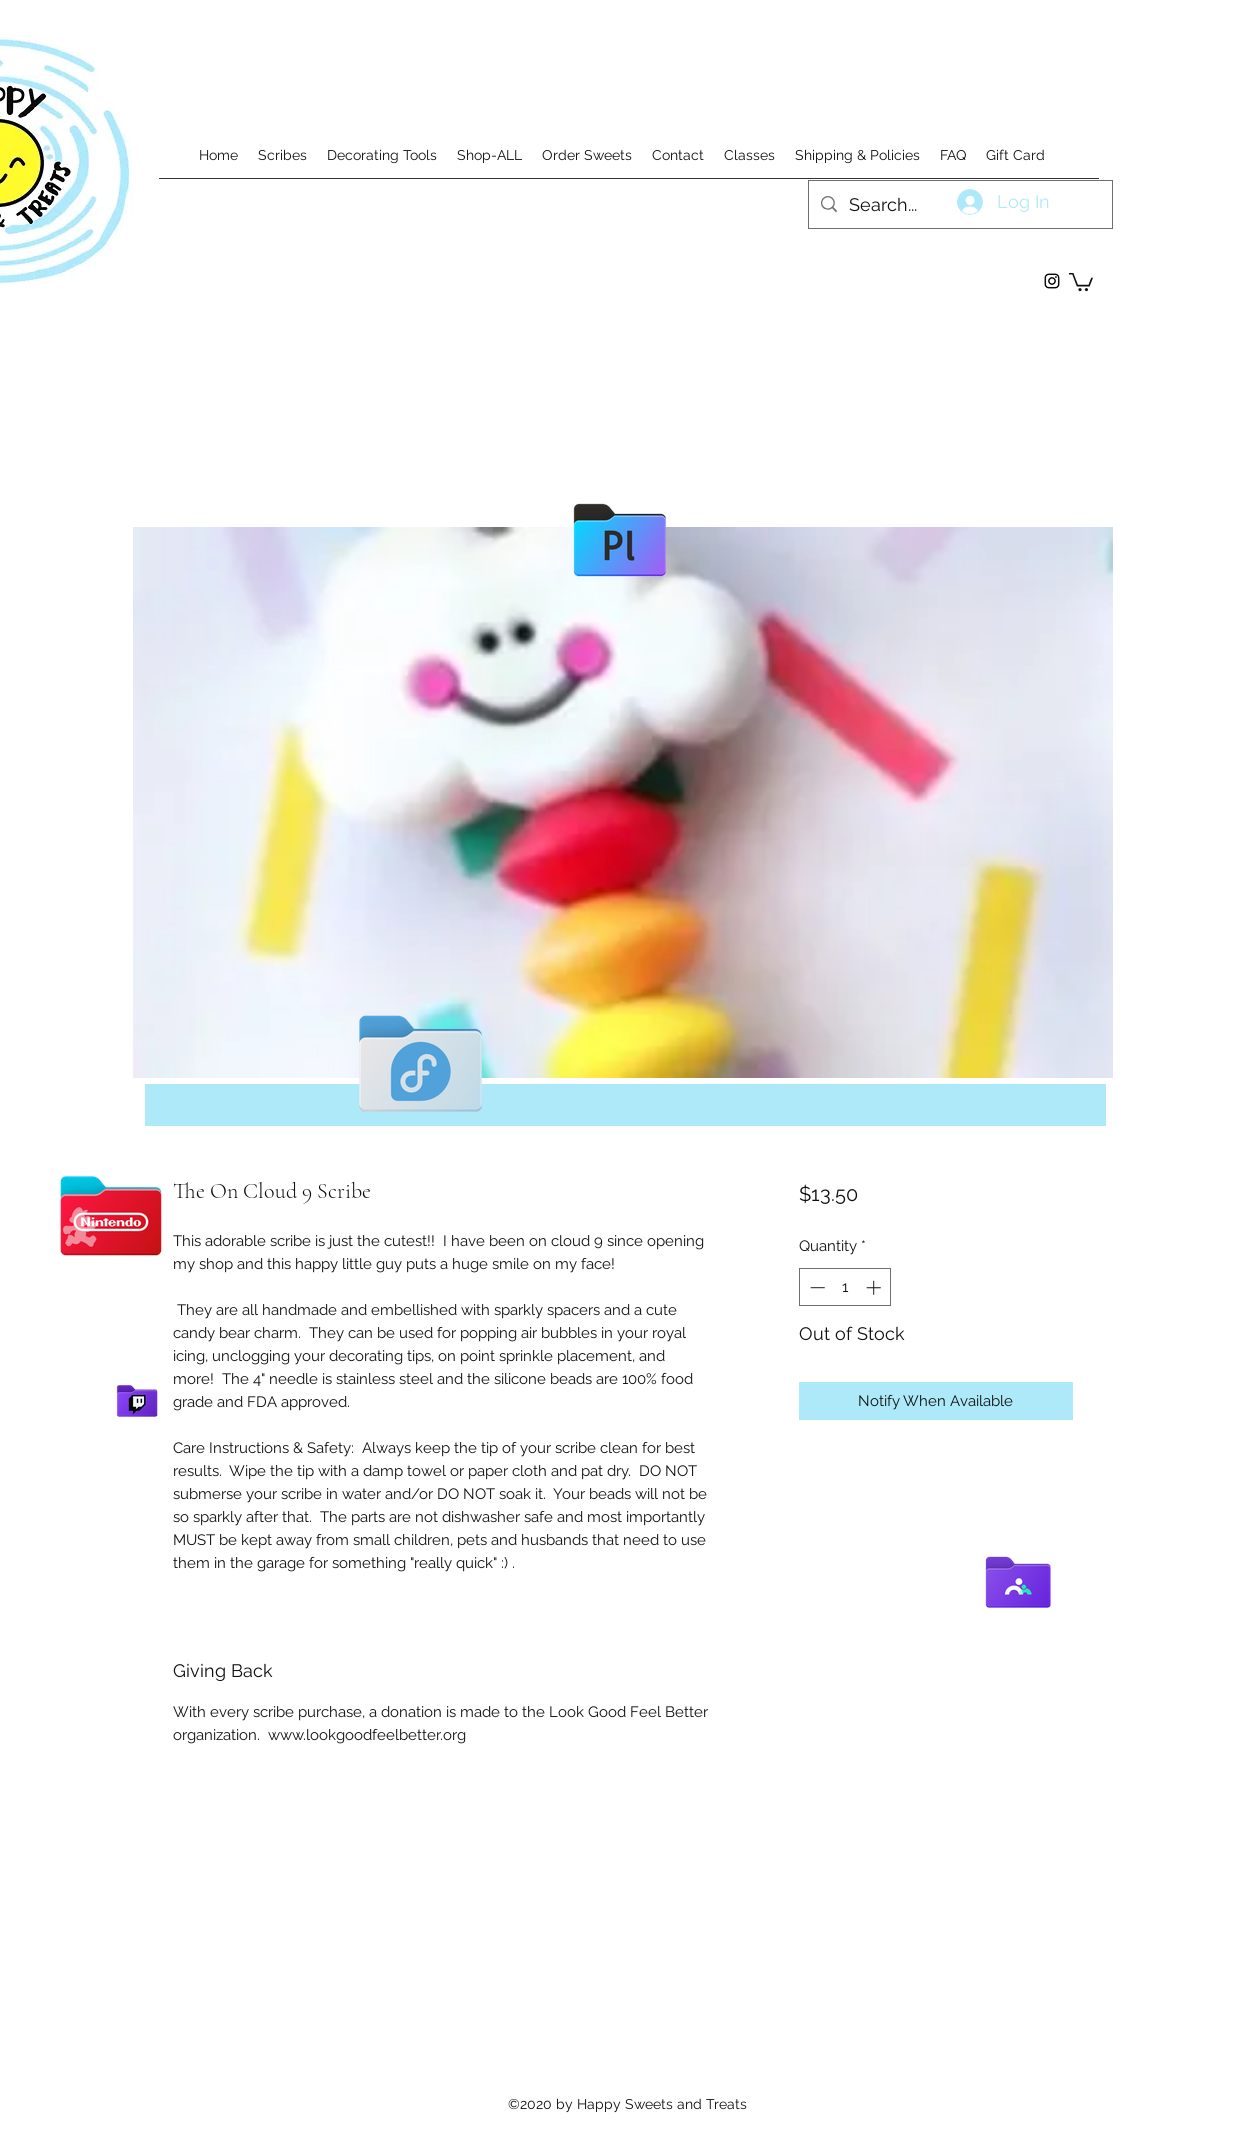 The width and height of the screenshot is (1245, 2149). Describe the element at coordinates (137, 1402) in the screenshot. I see `open folder containing Twitch-related files` at that location.